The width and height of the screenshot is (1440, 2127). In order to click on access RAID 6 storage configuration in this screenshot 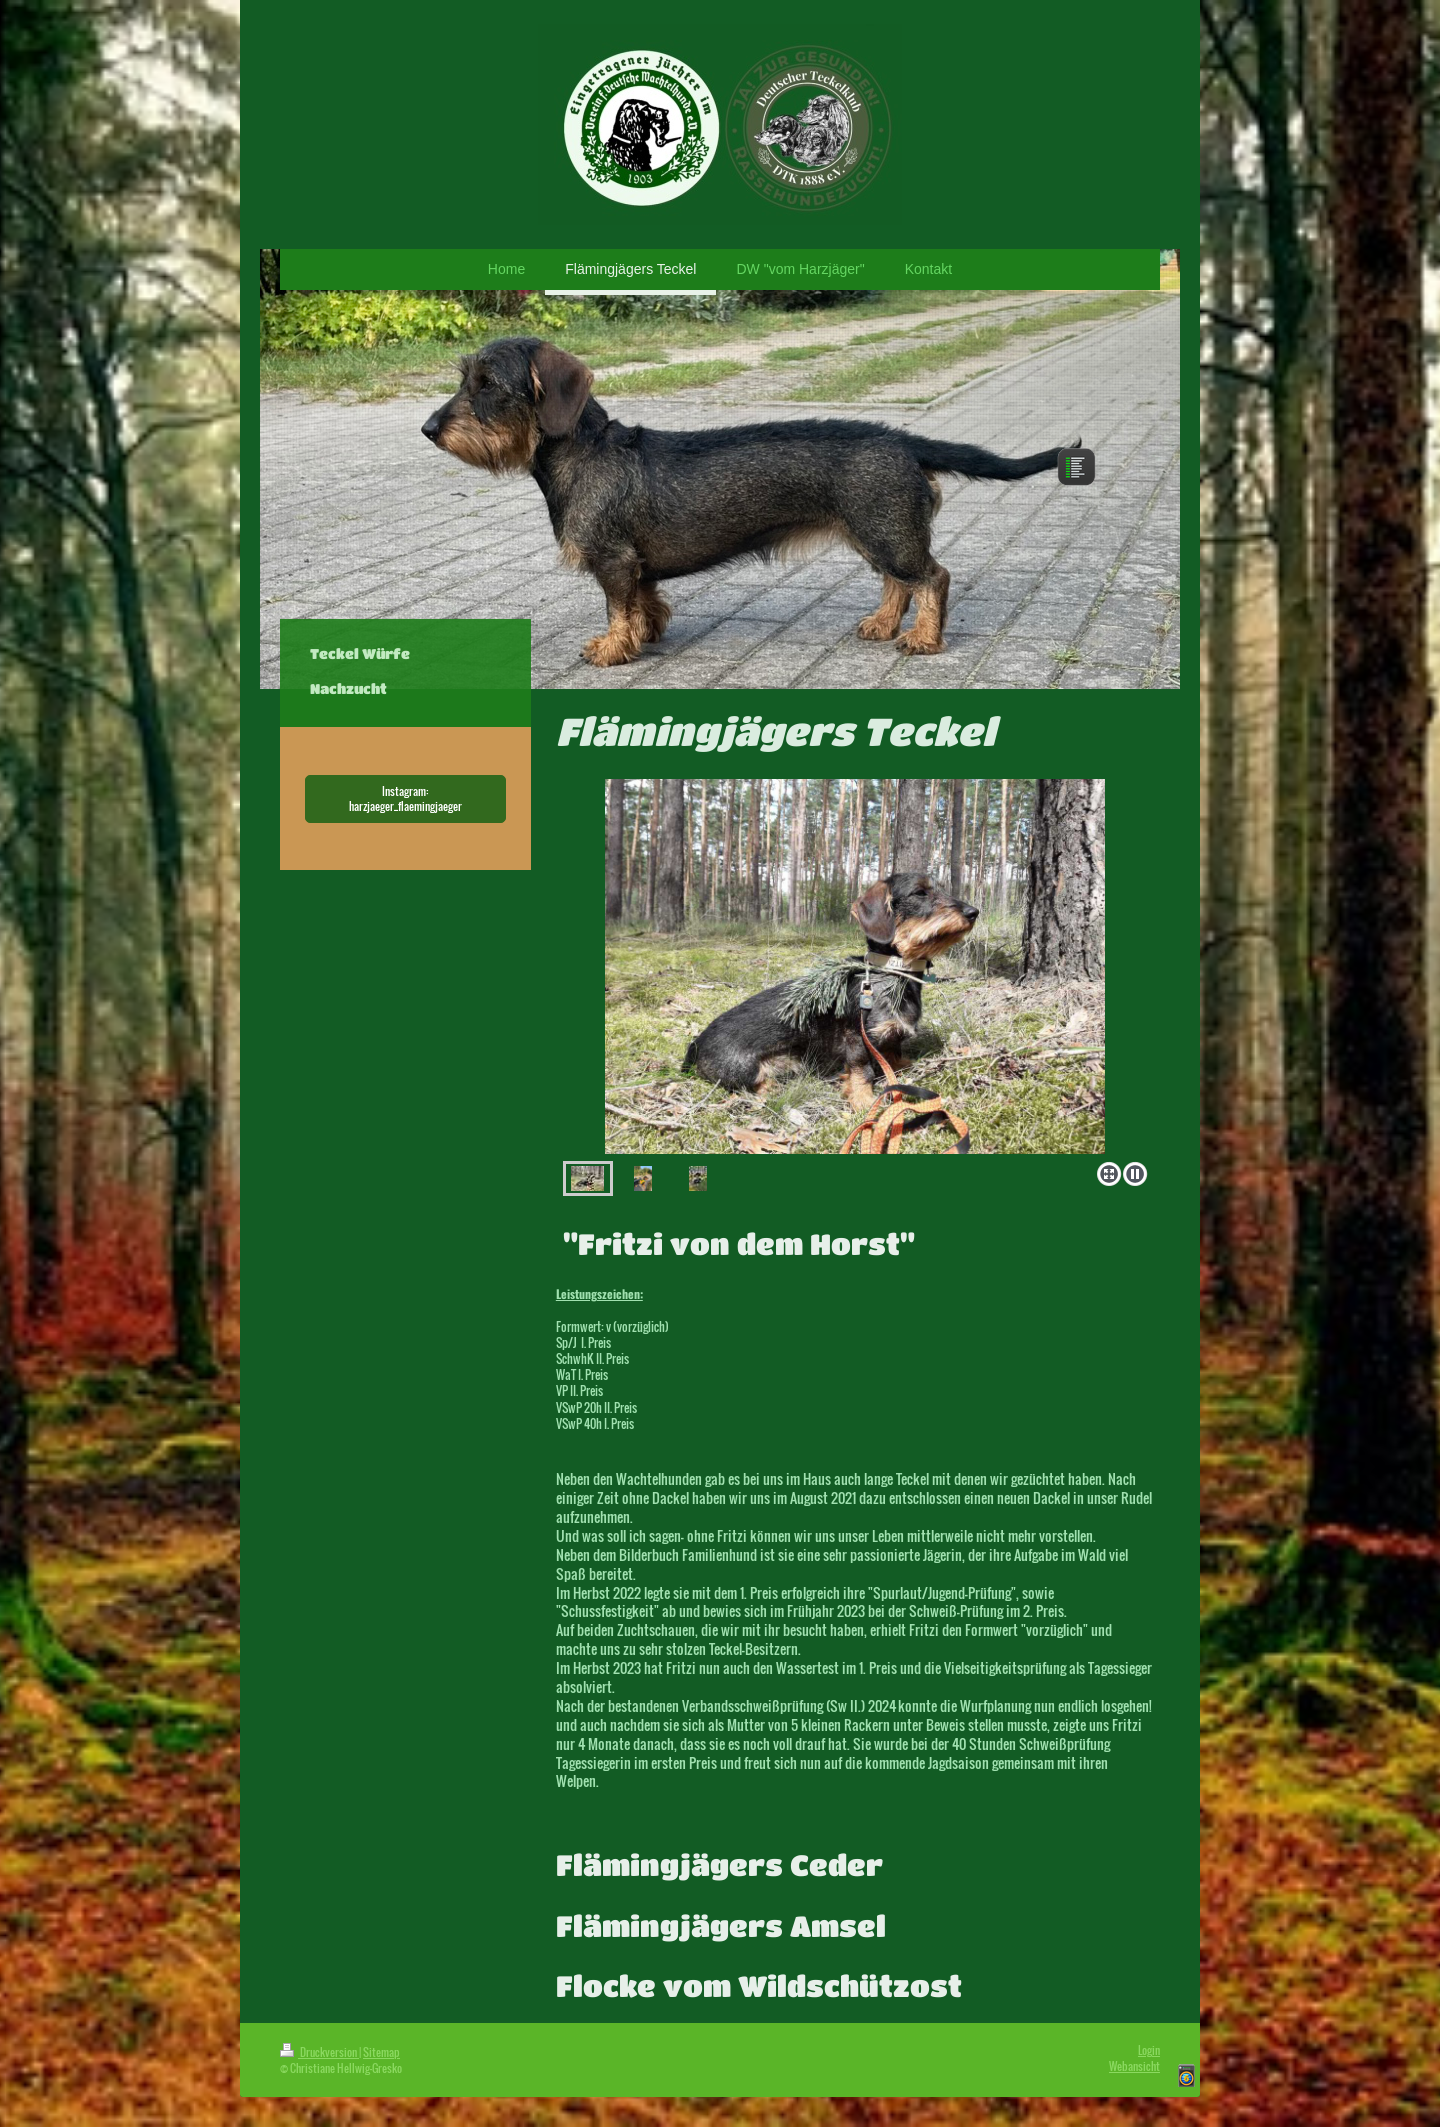, I will do `click(1186, 2075)`.